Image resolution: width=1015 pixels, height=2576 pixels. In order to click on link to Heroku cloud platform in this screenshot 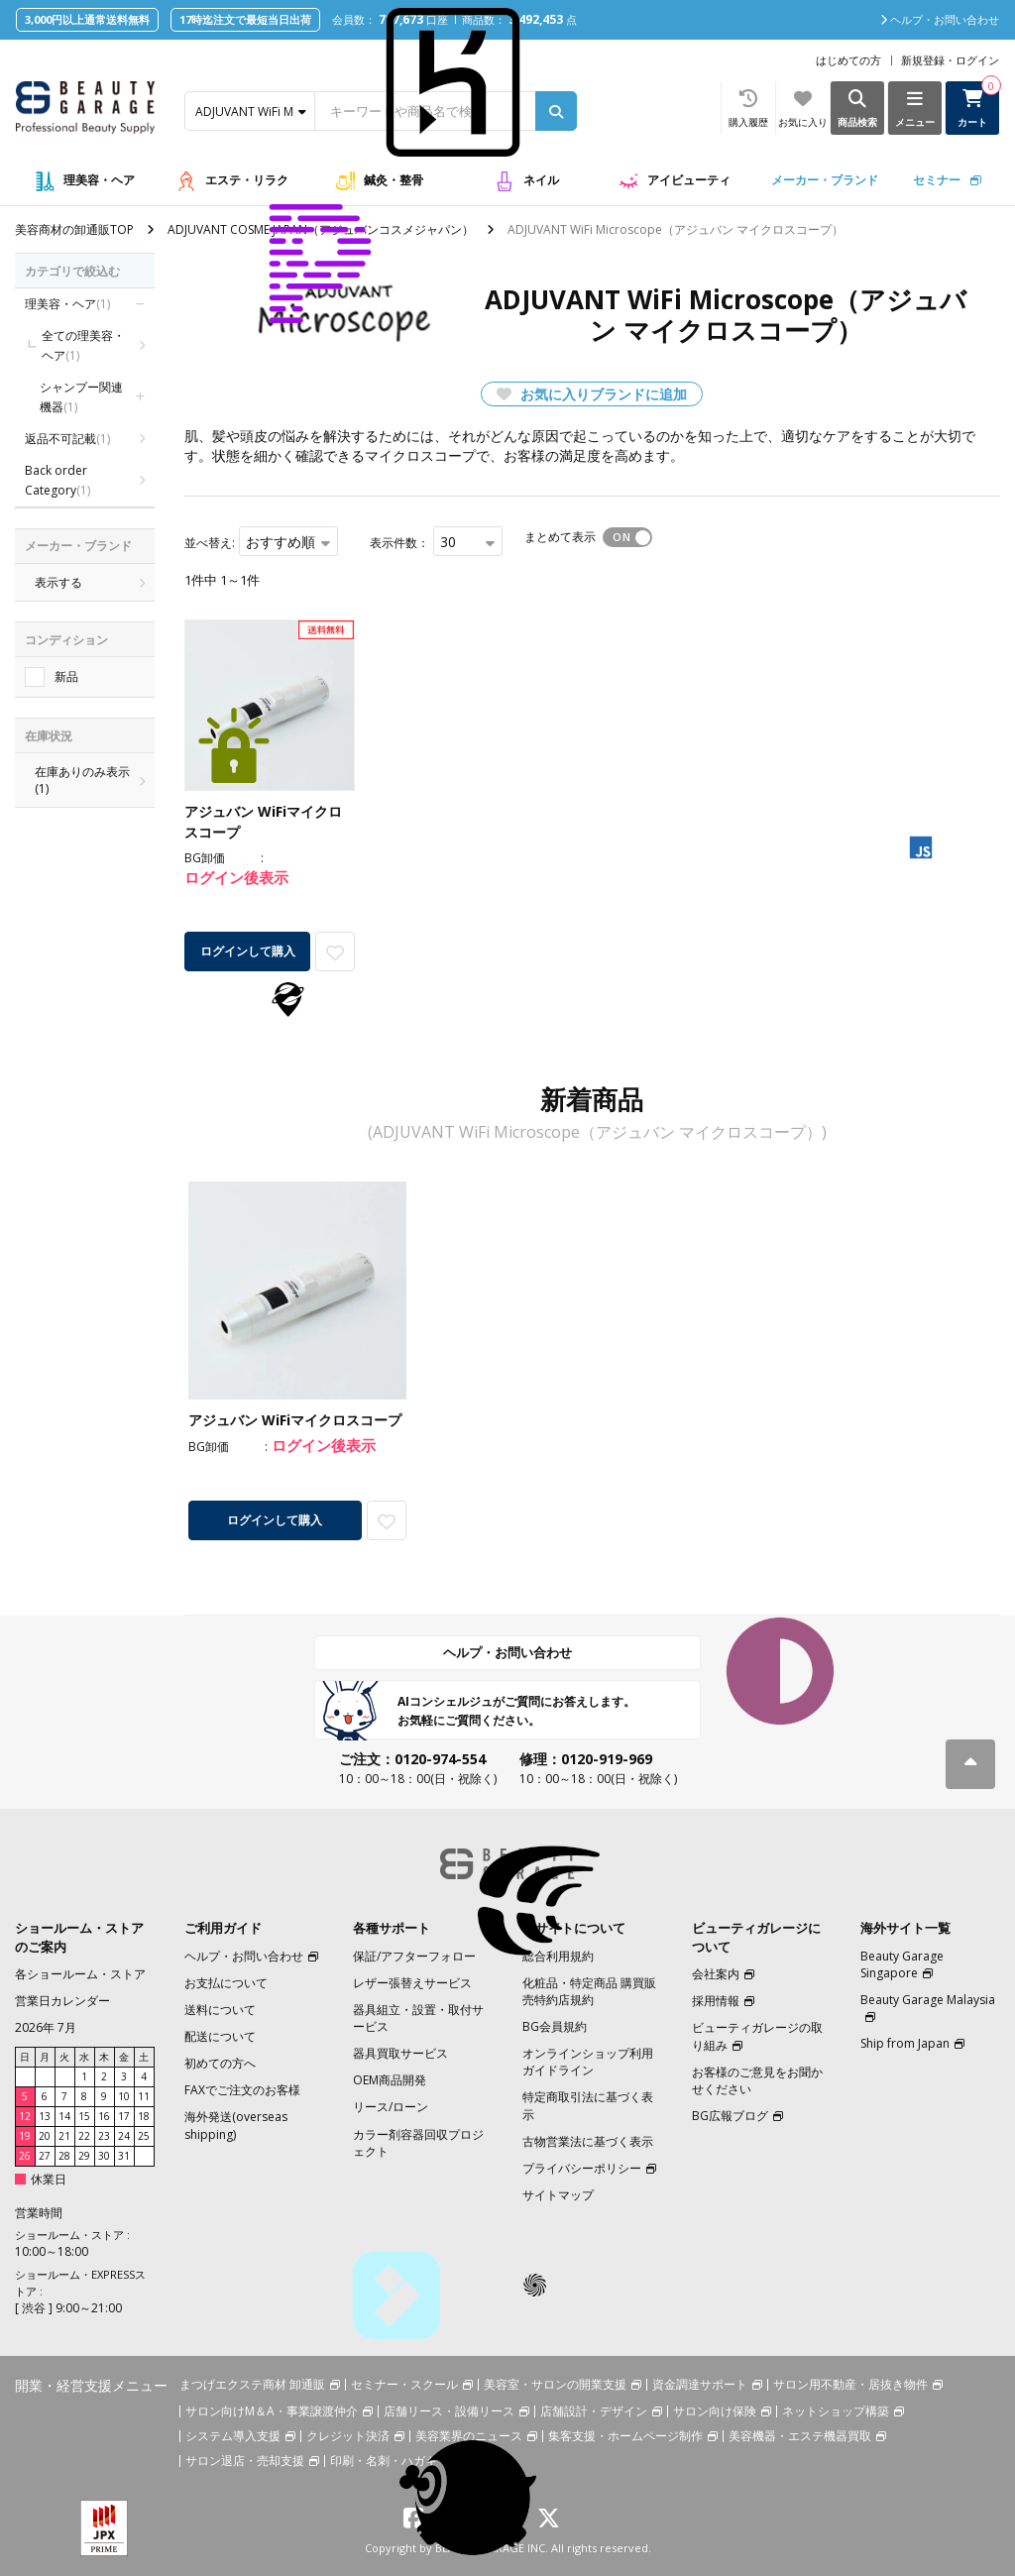, I will do `click(453, 82)`.